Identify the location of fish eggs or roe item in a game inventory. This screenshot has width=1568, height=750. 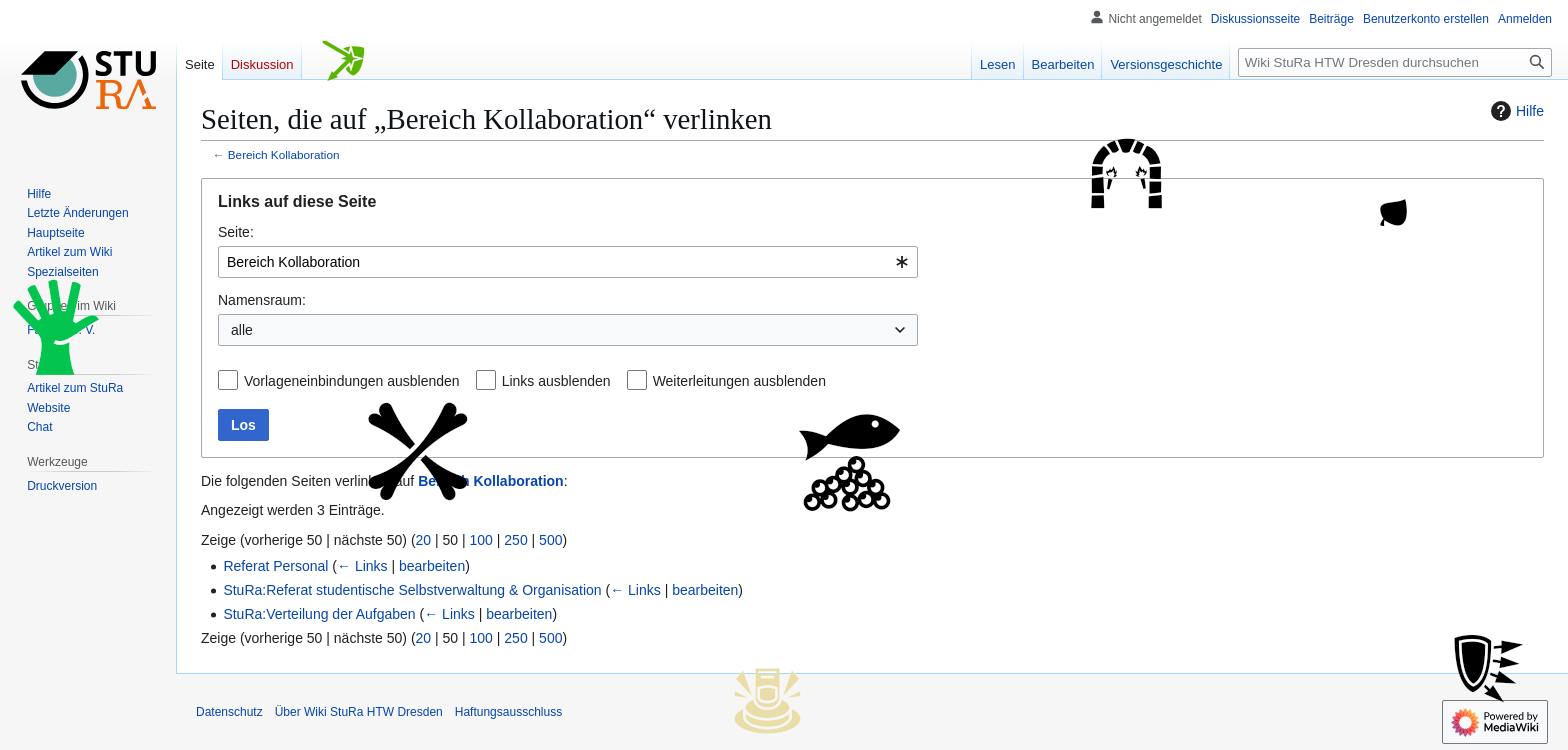
(849, 461).